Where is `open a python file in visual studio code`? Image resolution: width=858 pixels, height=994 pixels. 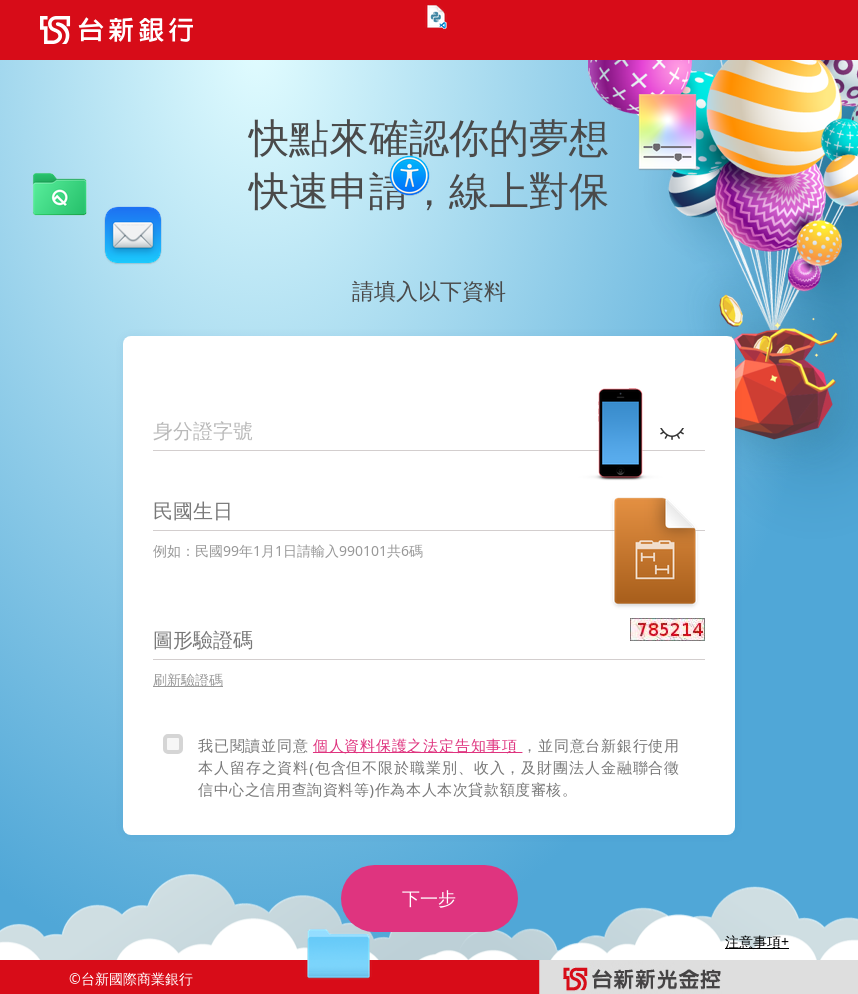 open a python file in visual studio code is located at coordinates (436, 17).